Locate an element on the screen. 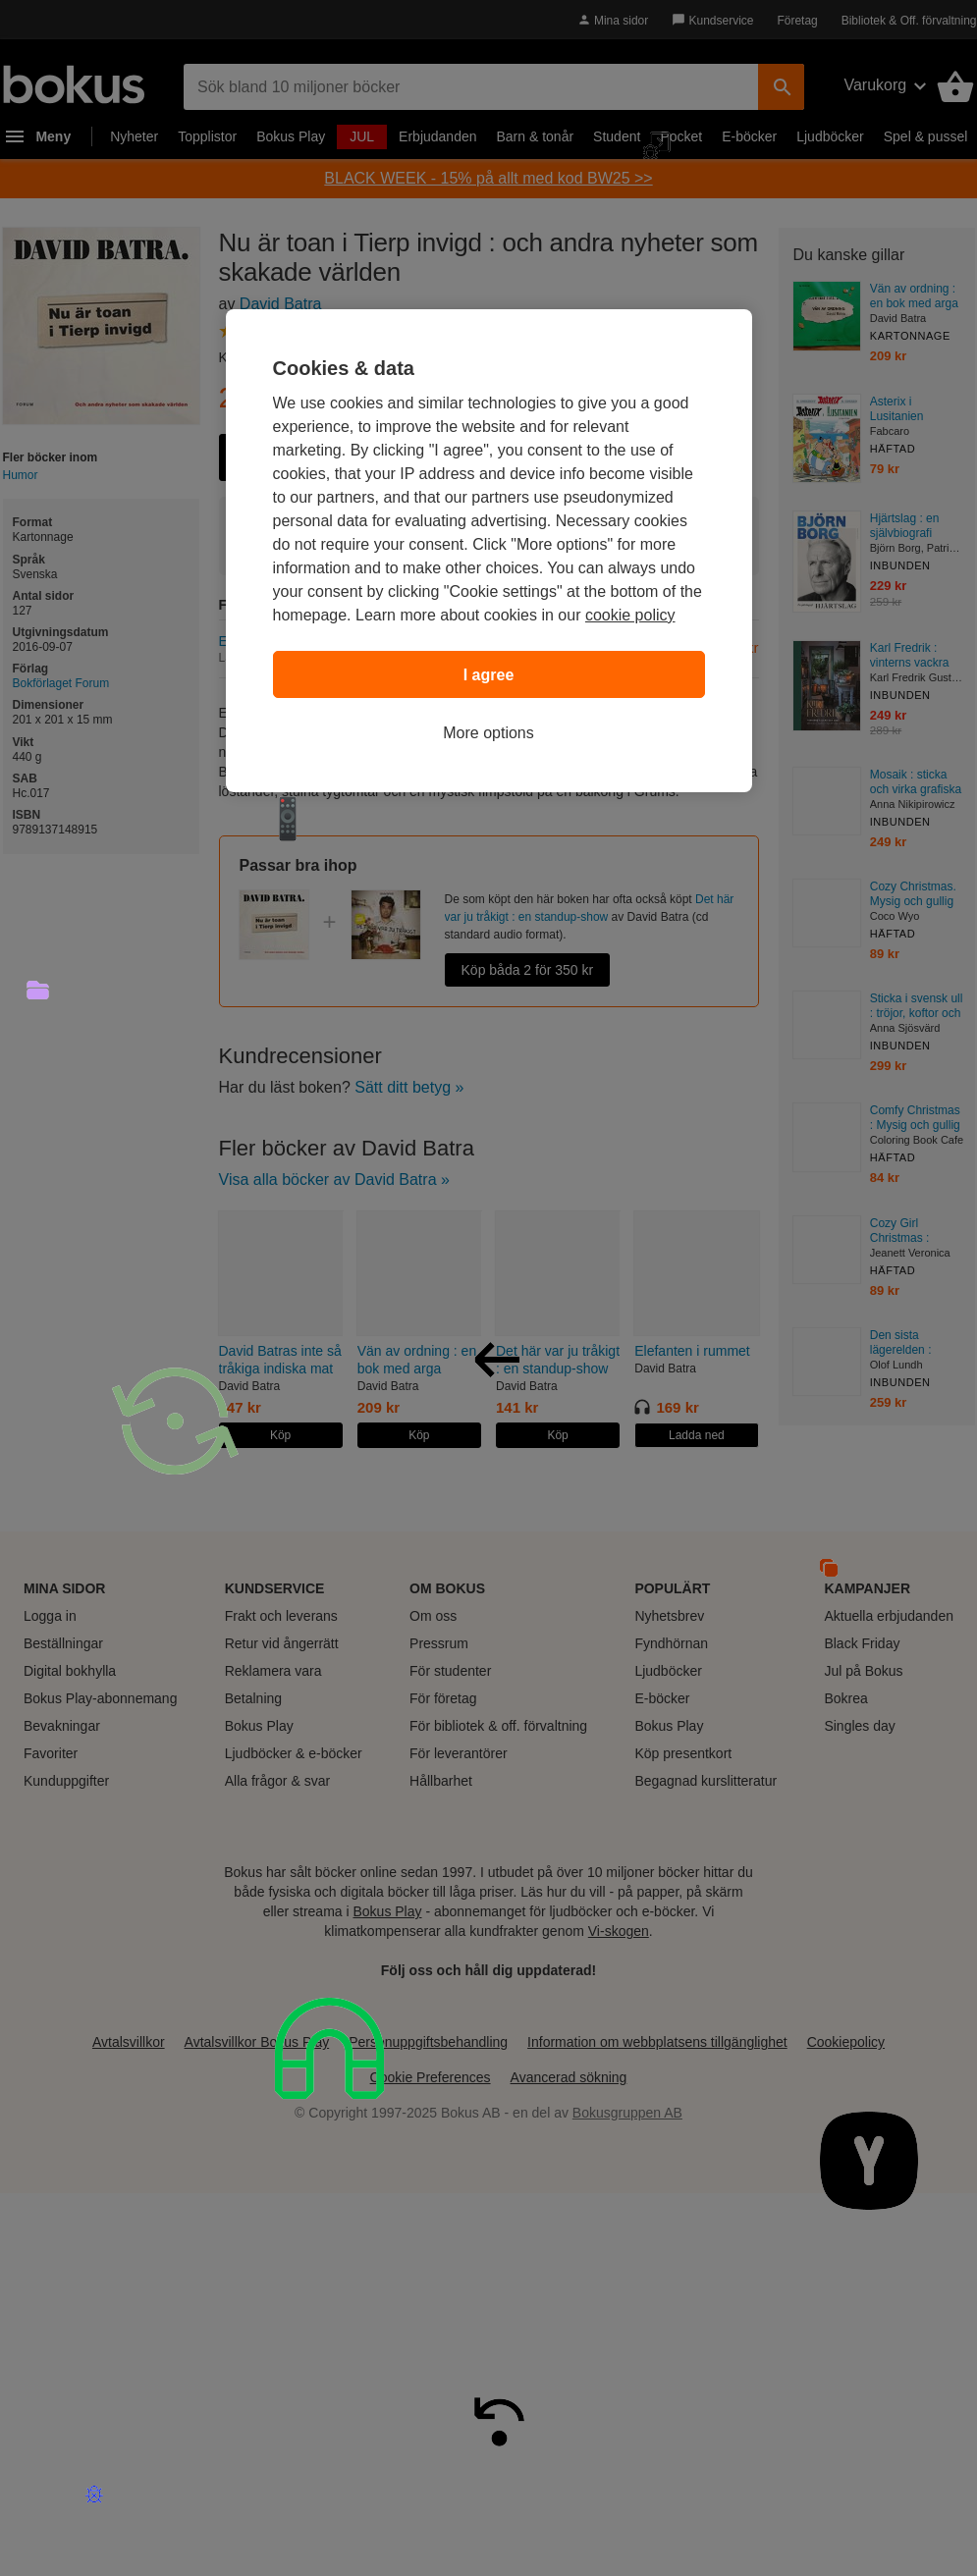  copy to clipboard is located at coordinates (829, 1568).